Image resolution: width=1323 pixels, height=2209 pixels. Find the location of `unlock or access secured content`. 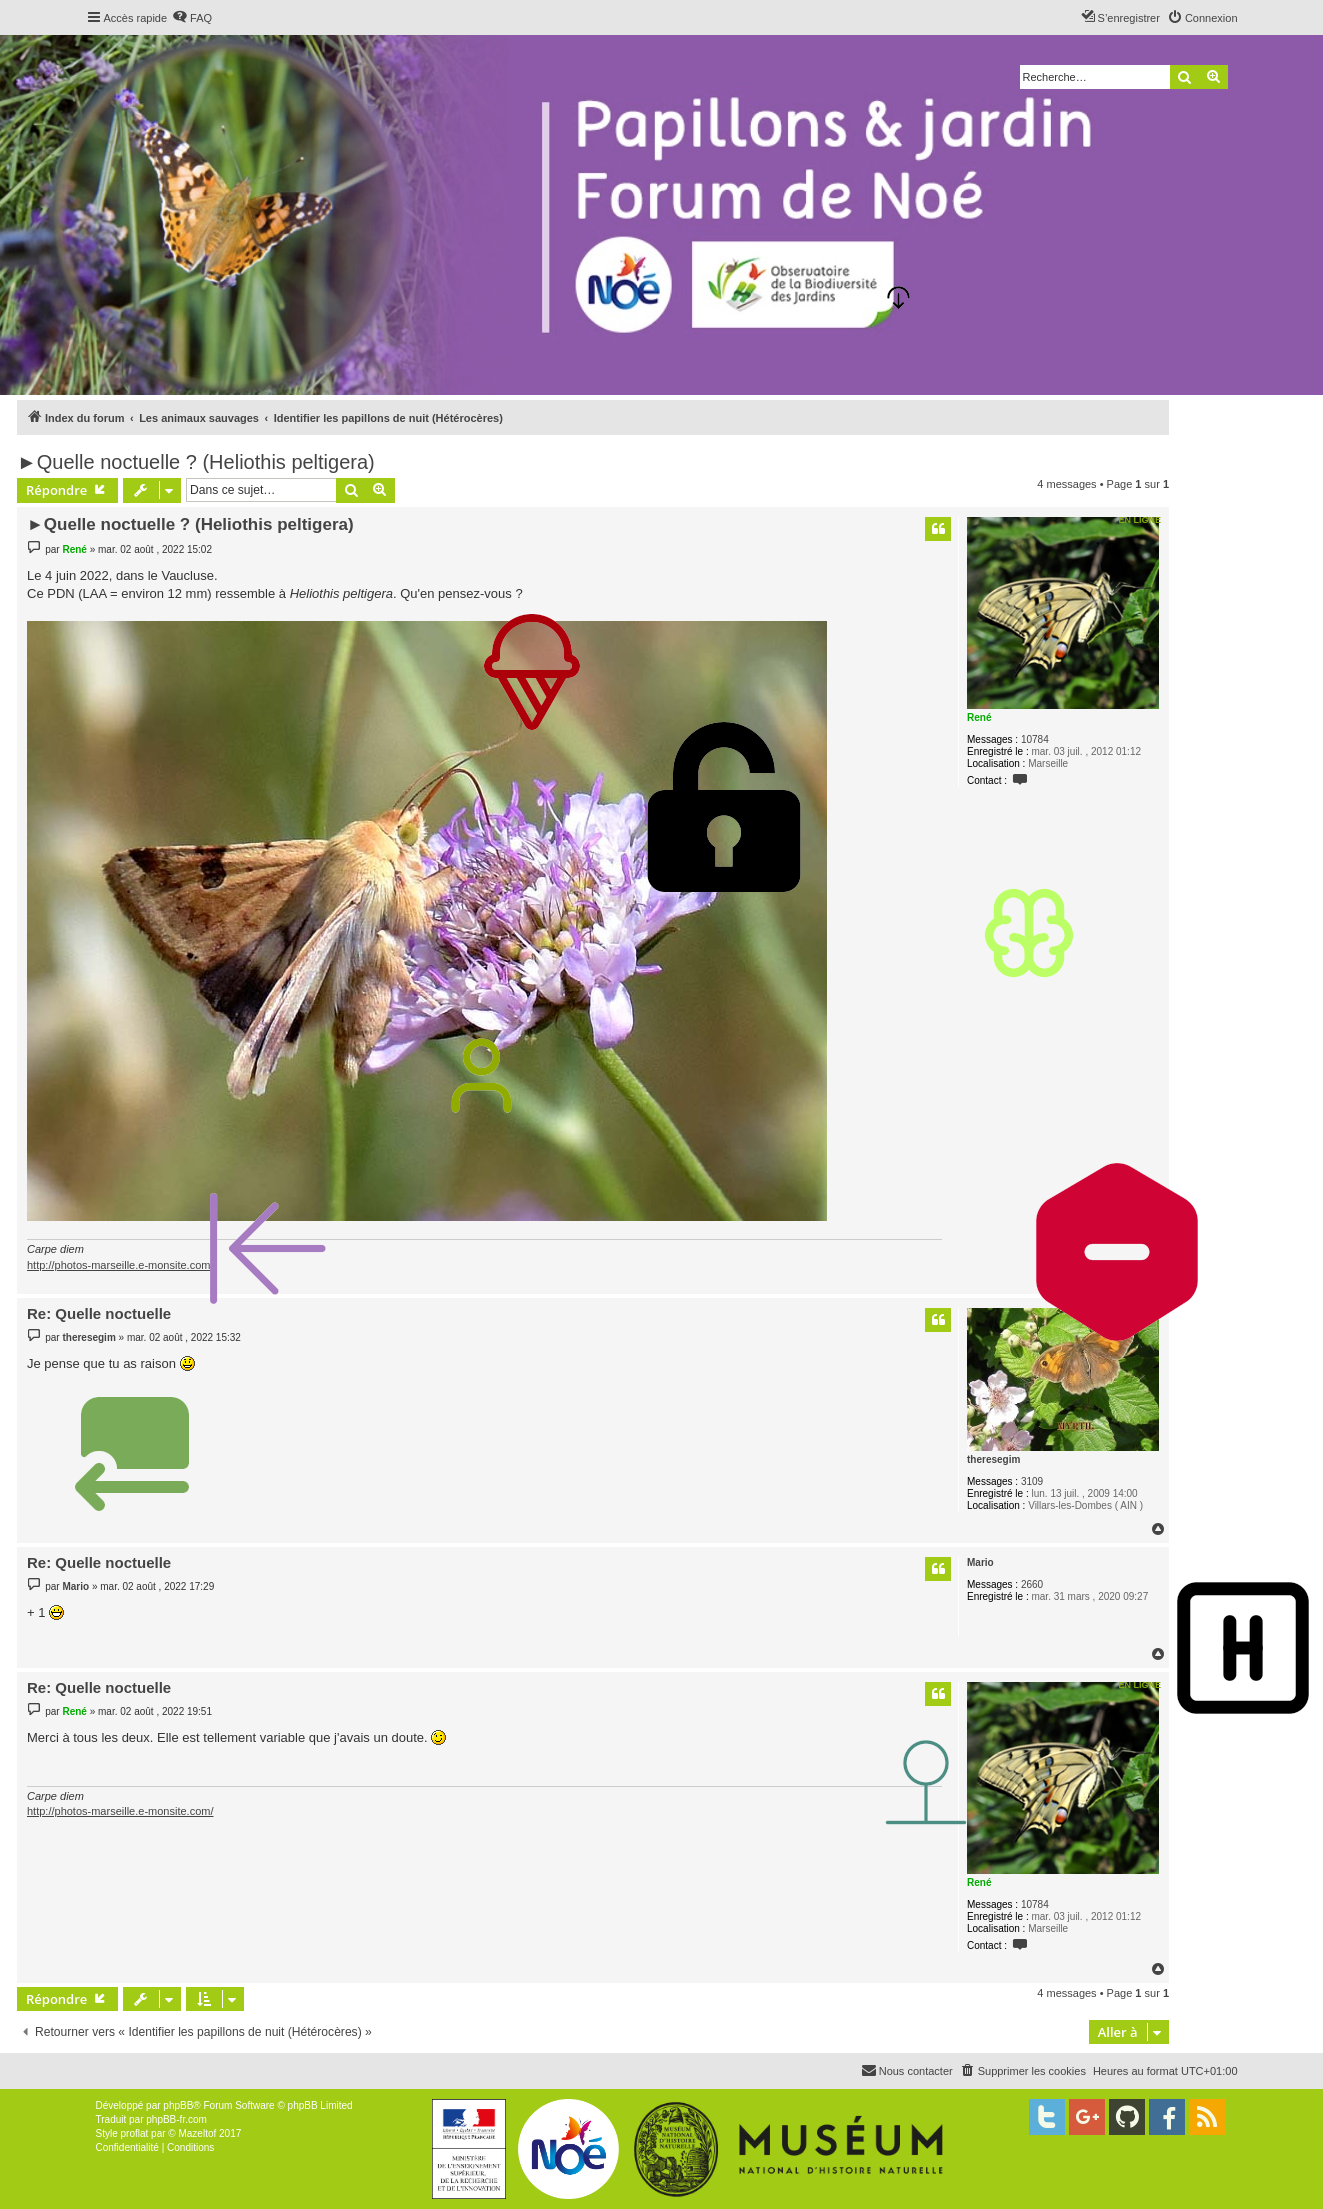

unlock or access secured content is located at coordinates (724, 807).